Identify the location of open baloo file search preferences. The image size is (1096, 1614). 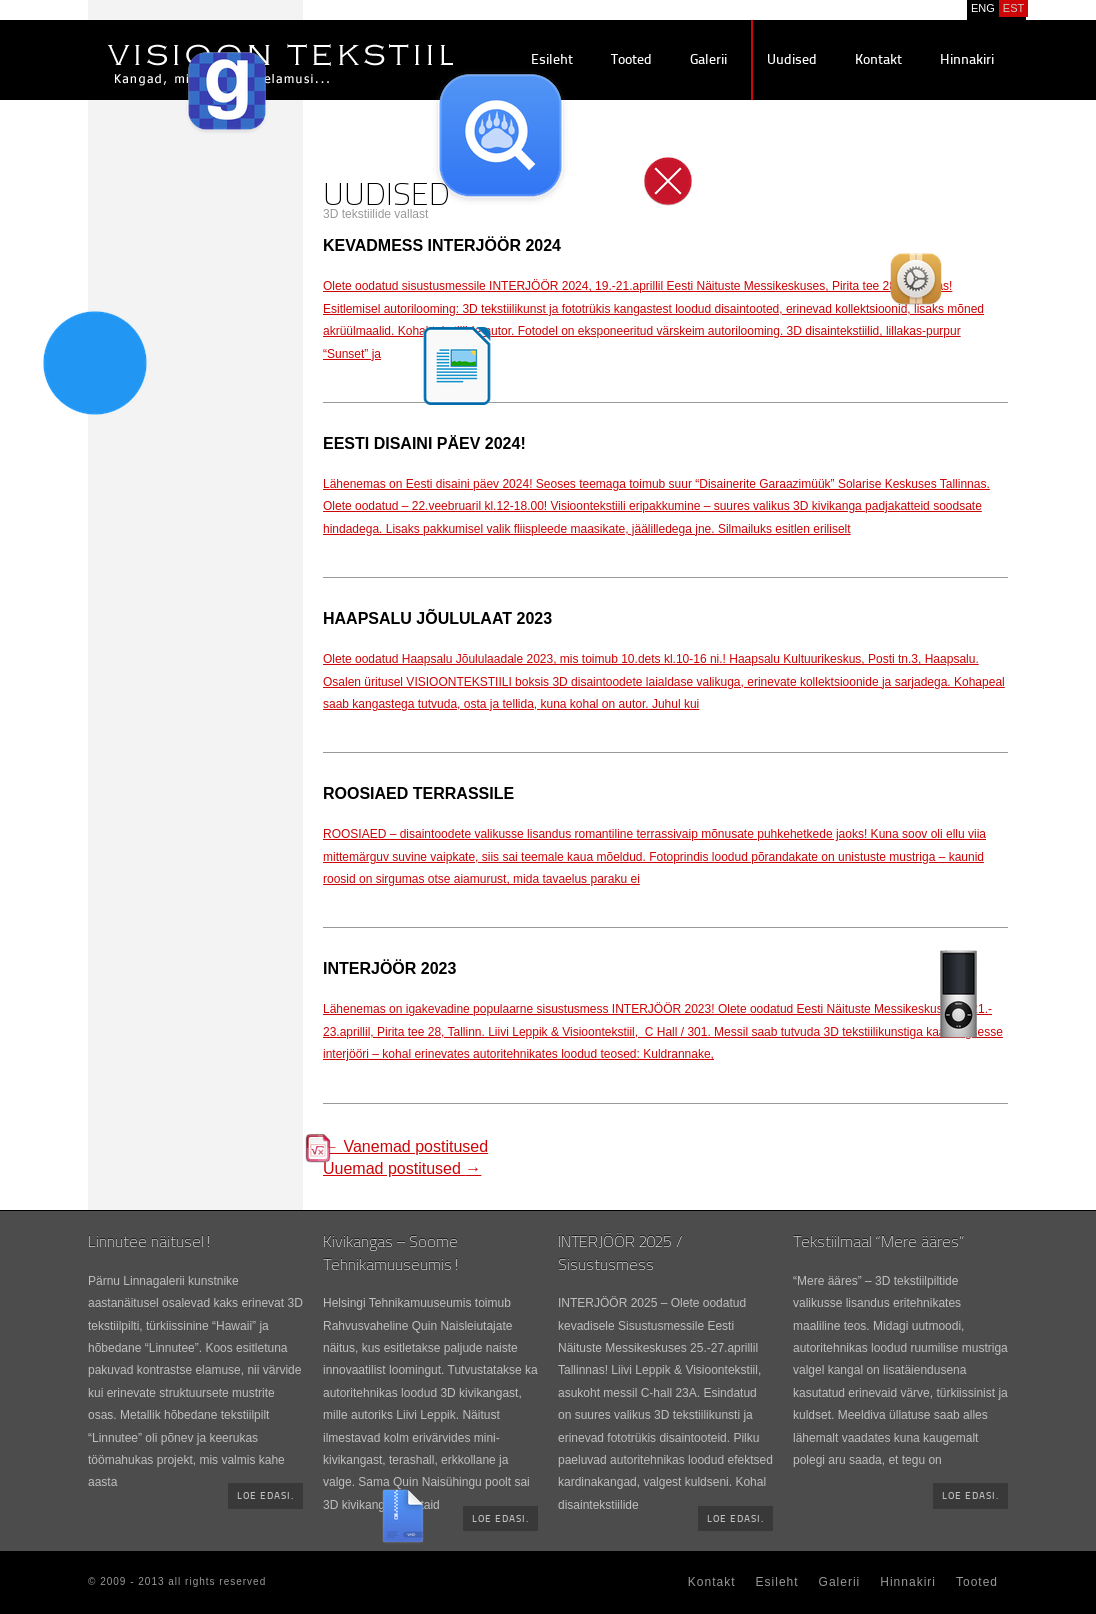
(500, 137).